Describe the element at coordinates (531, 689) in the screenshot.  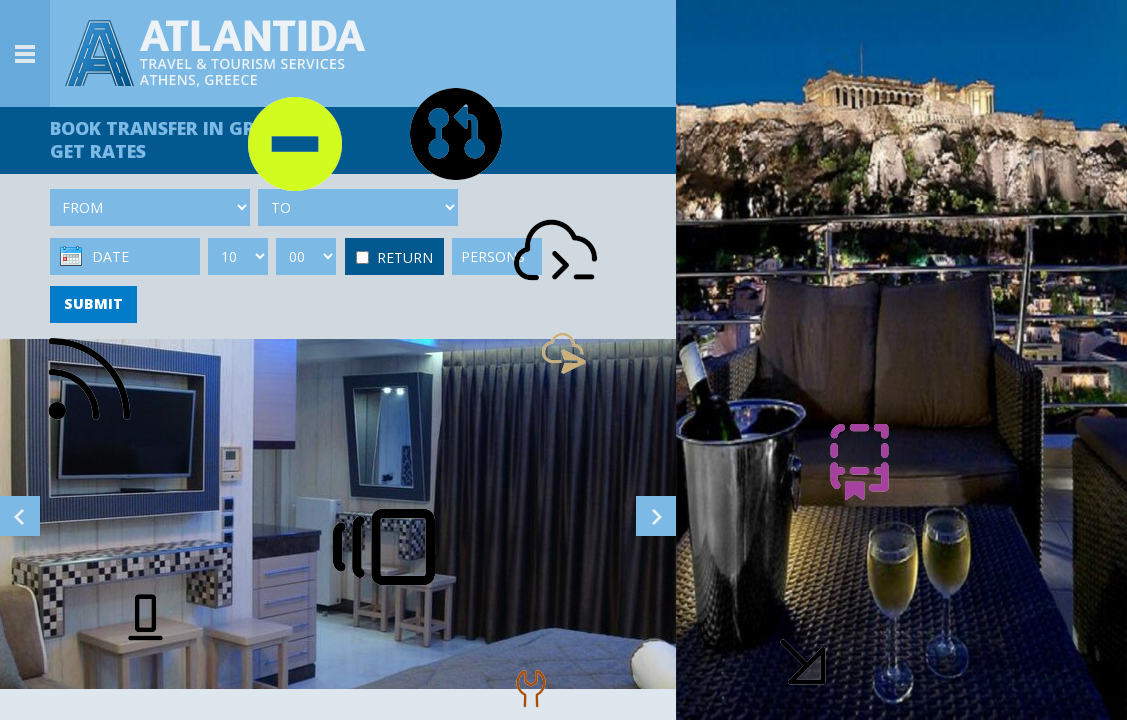
I see `access settings or configuration options` at that location.